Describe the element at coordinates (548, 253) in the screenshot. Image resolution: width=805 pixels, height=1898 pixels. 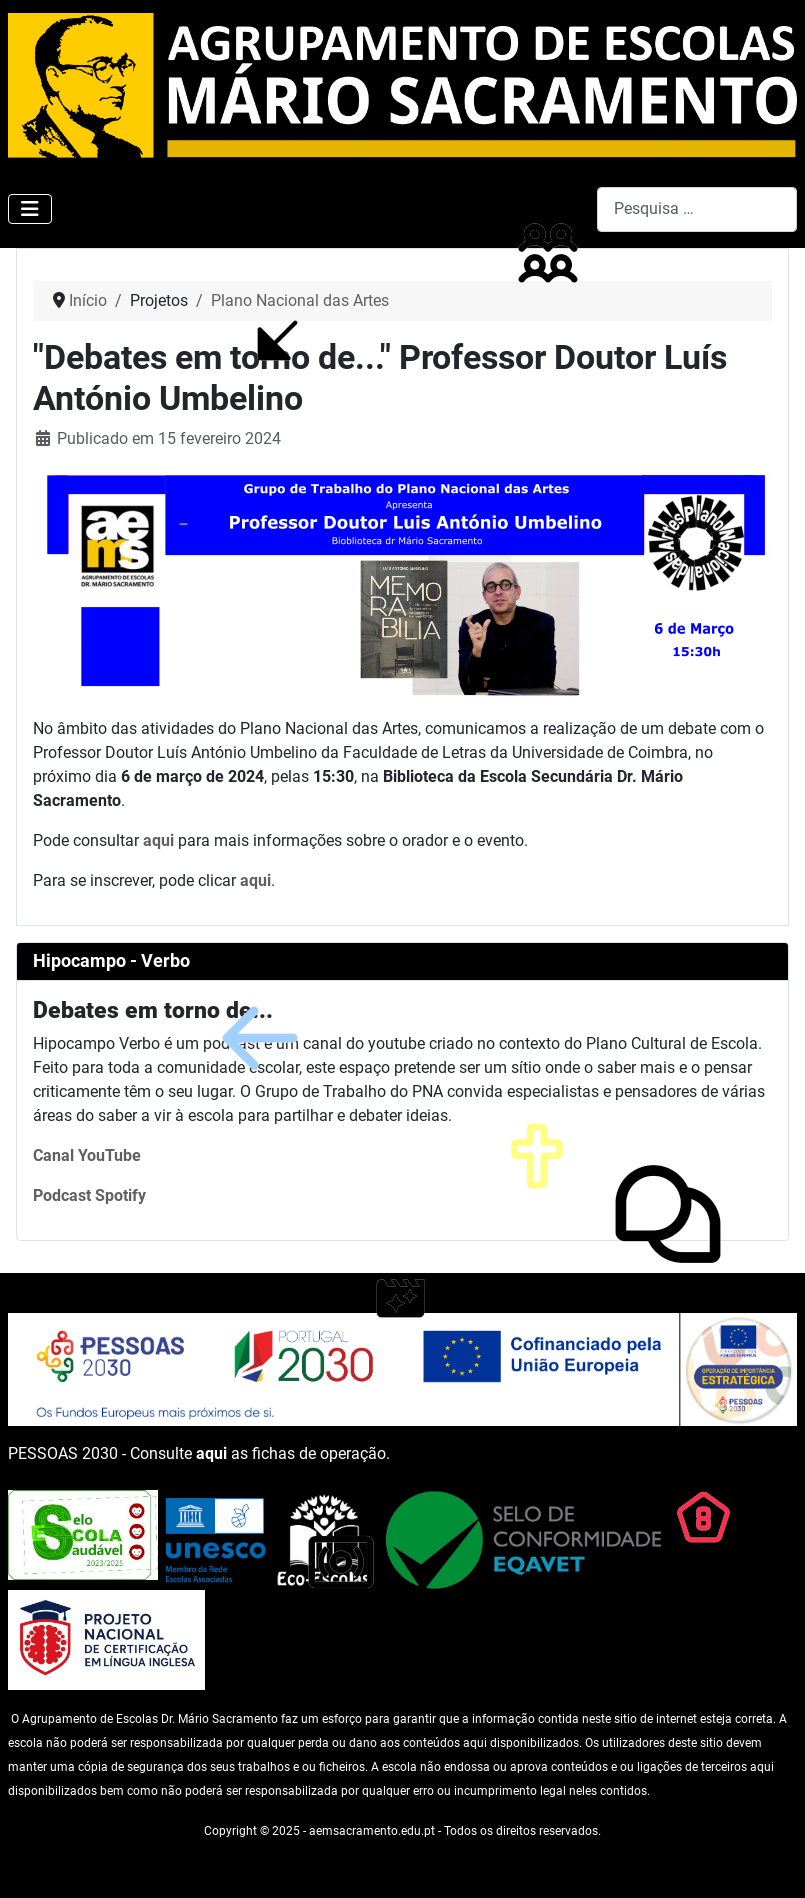
I see `view all team members` at that location.